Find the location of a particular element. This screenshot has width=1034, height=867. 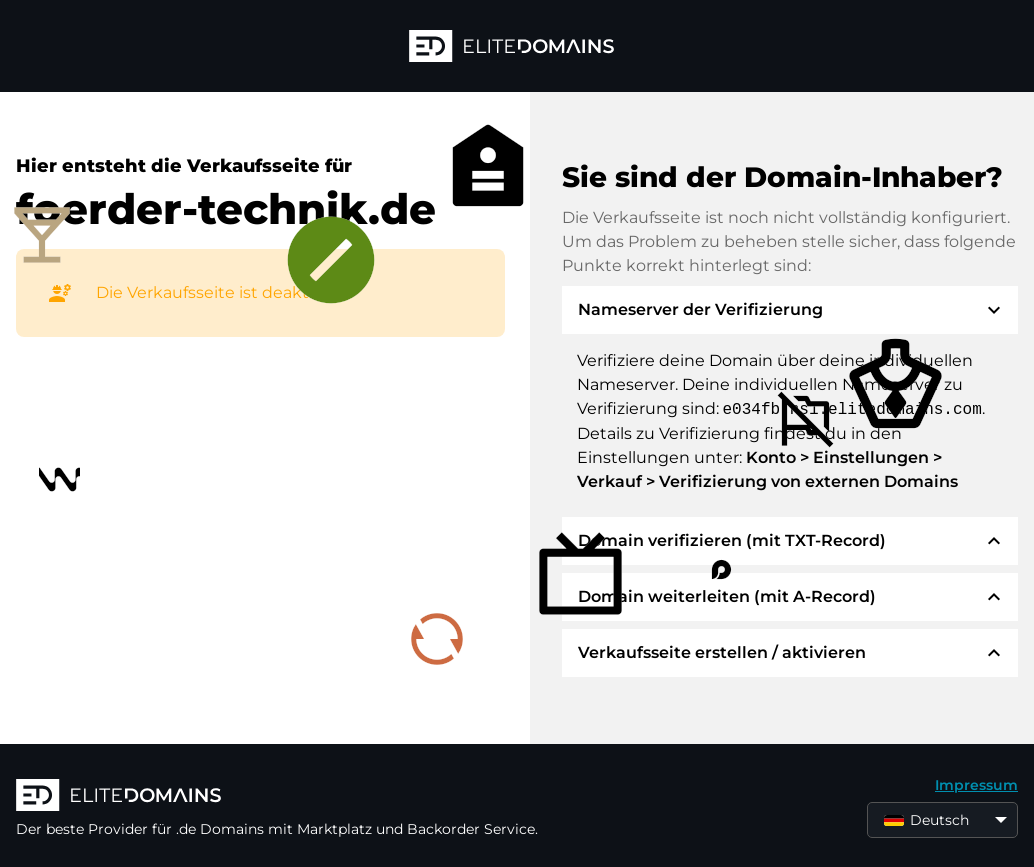

disable or turn off flag notifications is located at coordinates (805, 419).